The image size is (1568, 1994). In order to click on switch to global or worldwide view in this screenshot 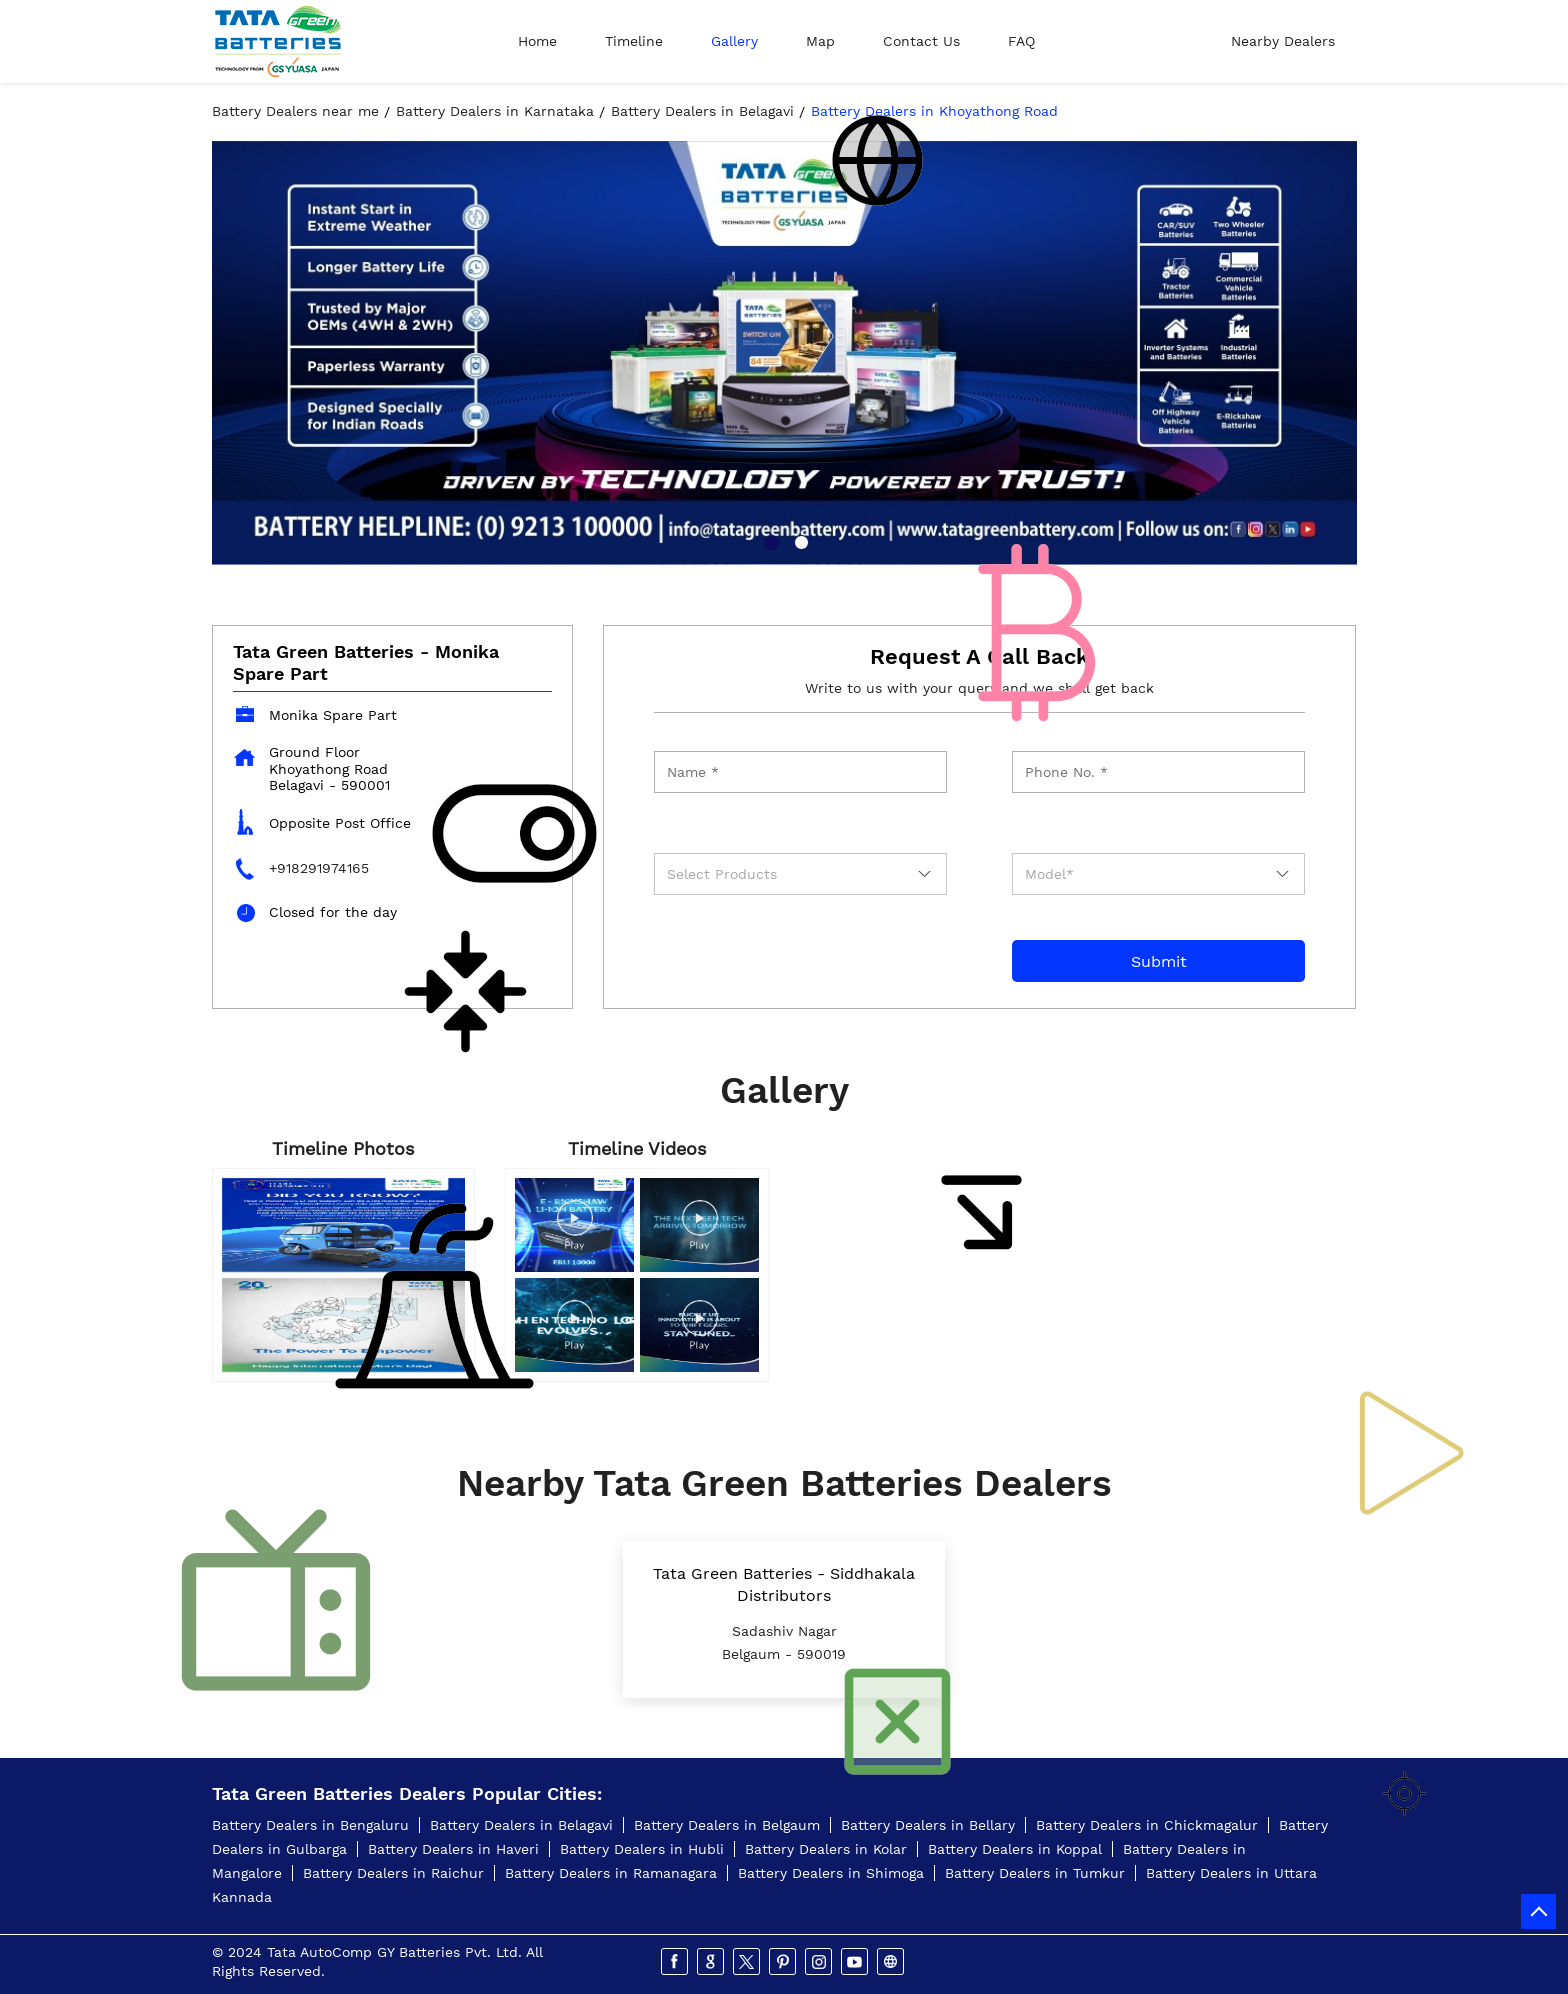, I will do `click(877, 160)`.